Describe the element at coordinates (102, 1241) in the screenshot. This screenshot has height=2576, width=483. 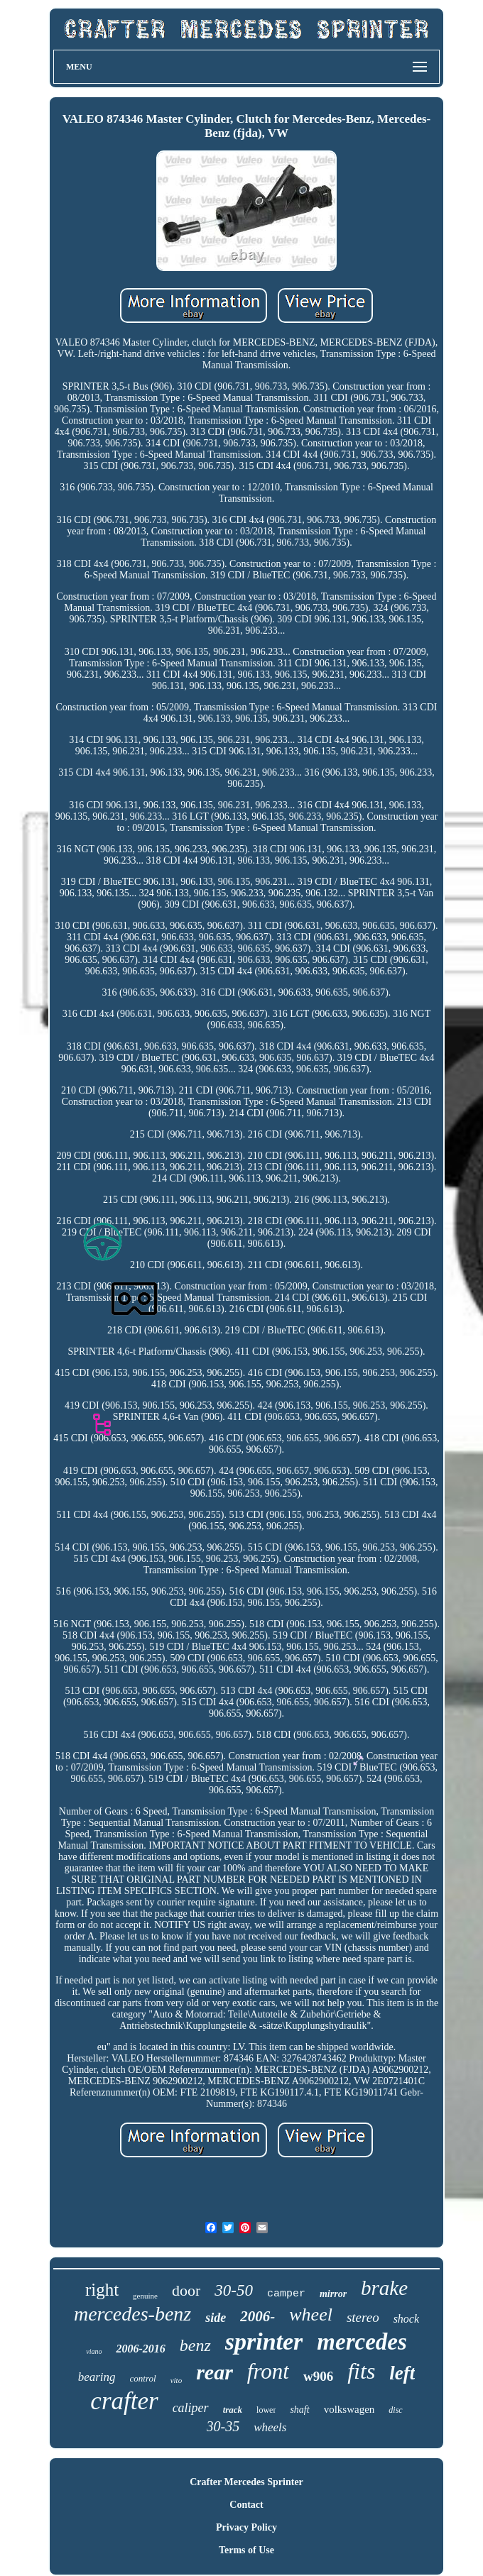
I see `access driving or navigation mode` at that location.